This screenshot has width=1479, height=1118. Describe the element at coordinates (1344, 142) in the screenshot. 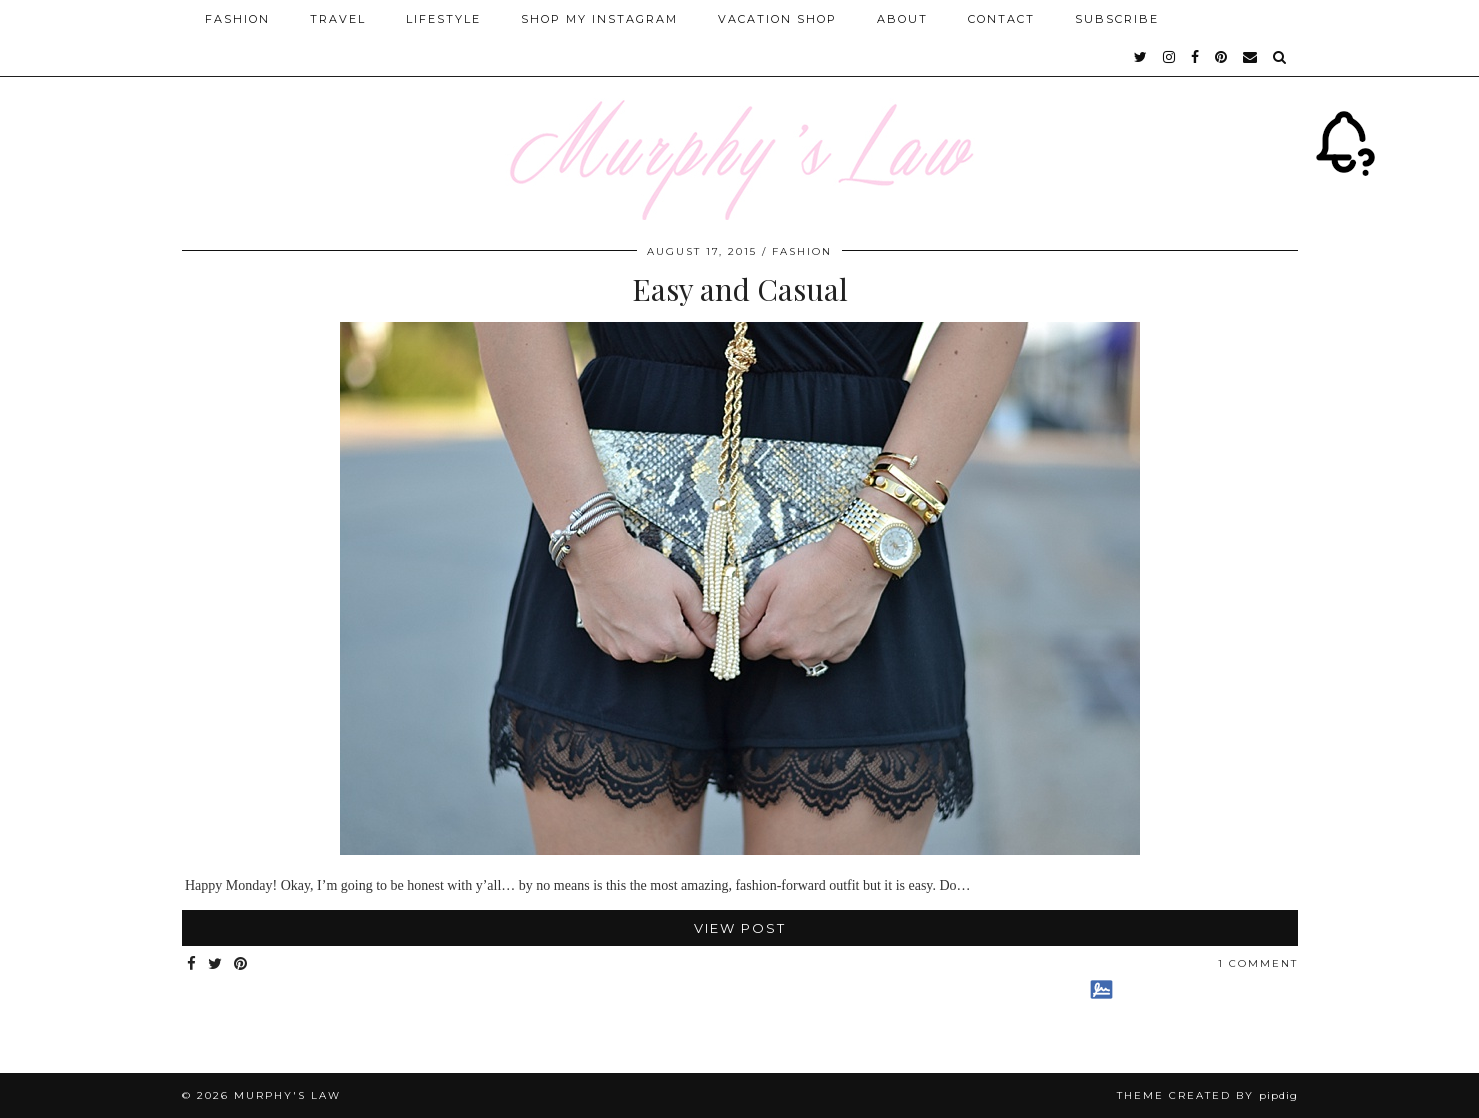

I see `notification settings help or FAQ` at that location.